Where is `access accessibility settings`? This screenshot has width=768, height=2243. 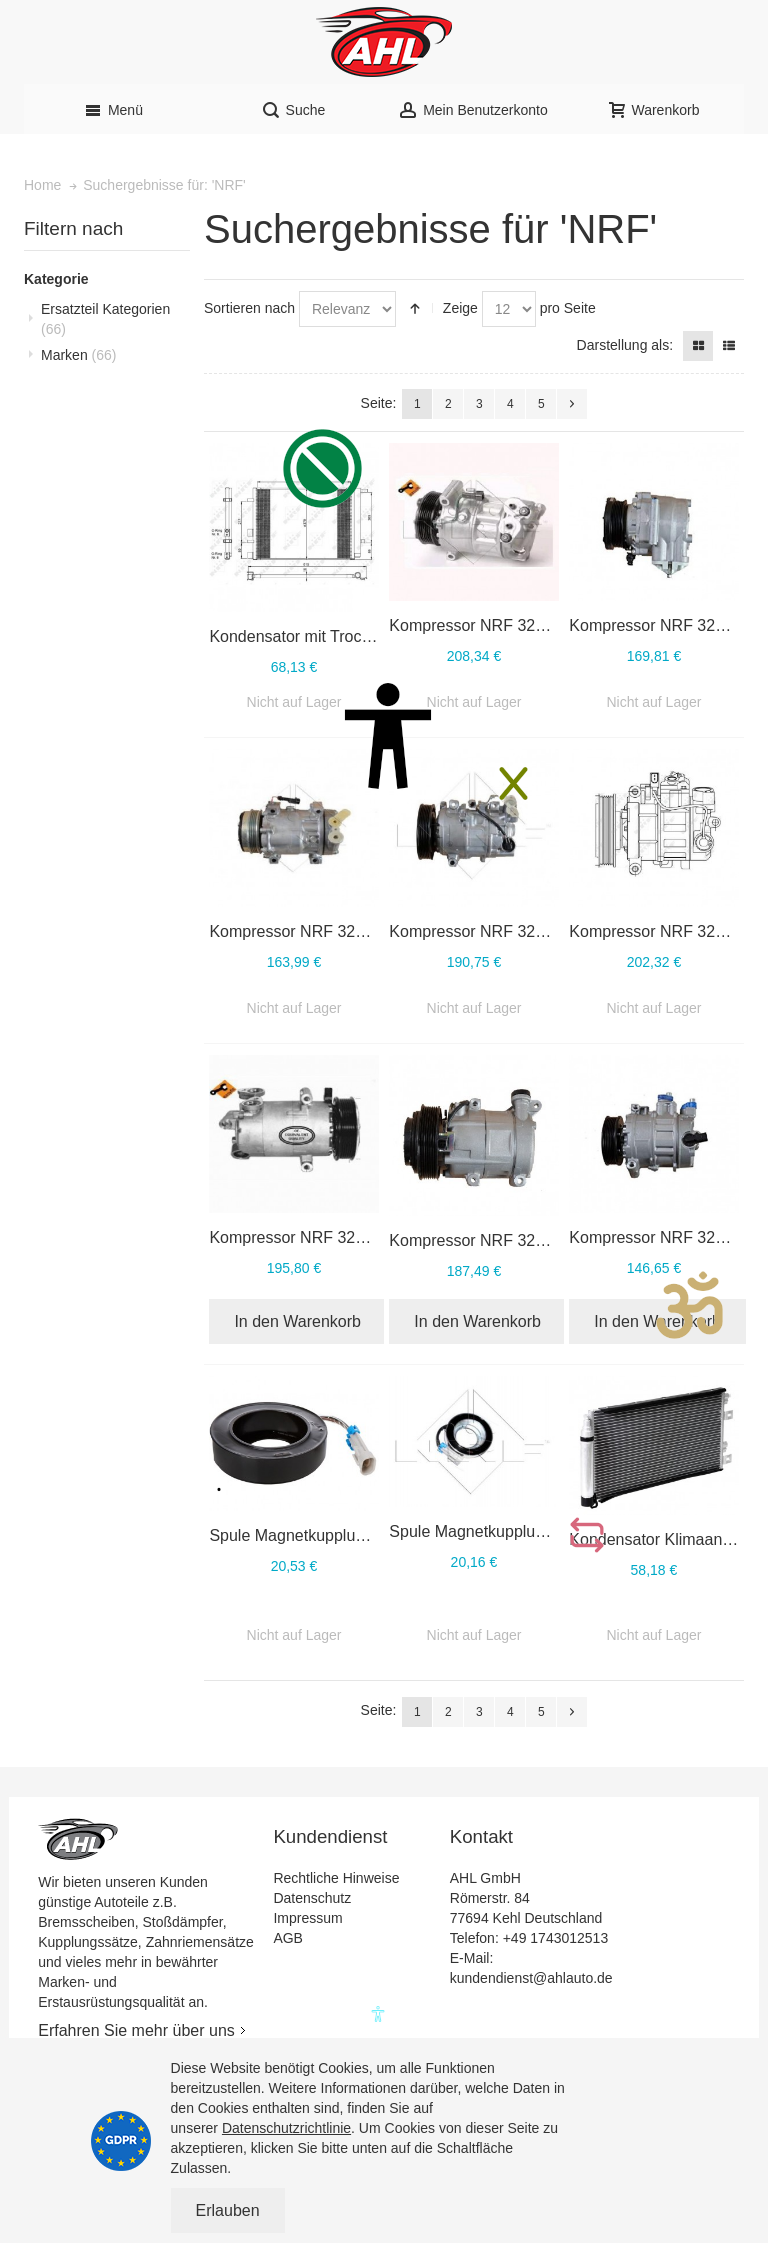
access accessibility settings is located at coordinates (378, 2014).